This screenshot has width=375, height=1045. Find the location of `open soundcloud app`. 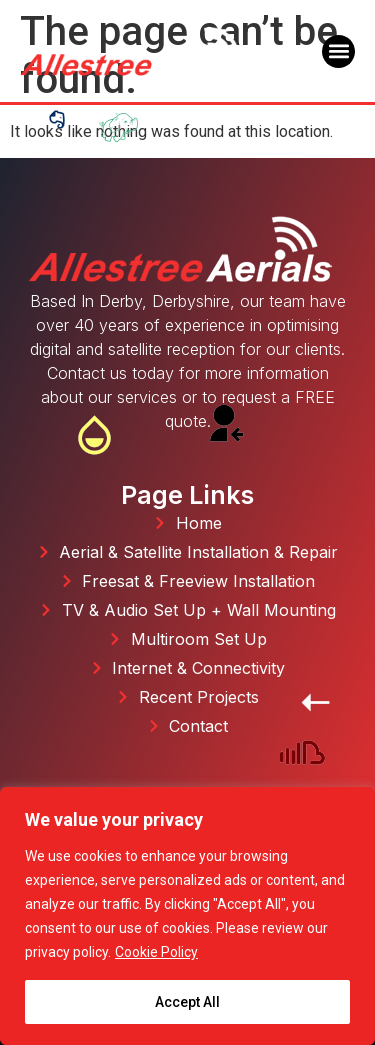

open soundcloud app is located at coordinates (302, 751).